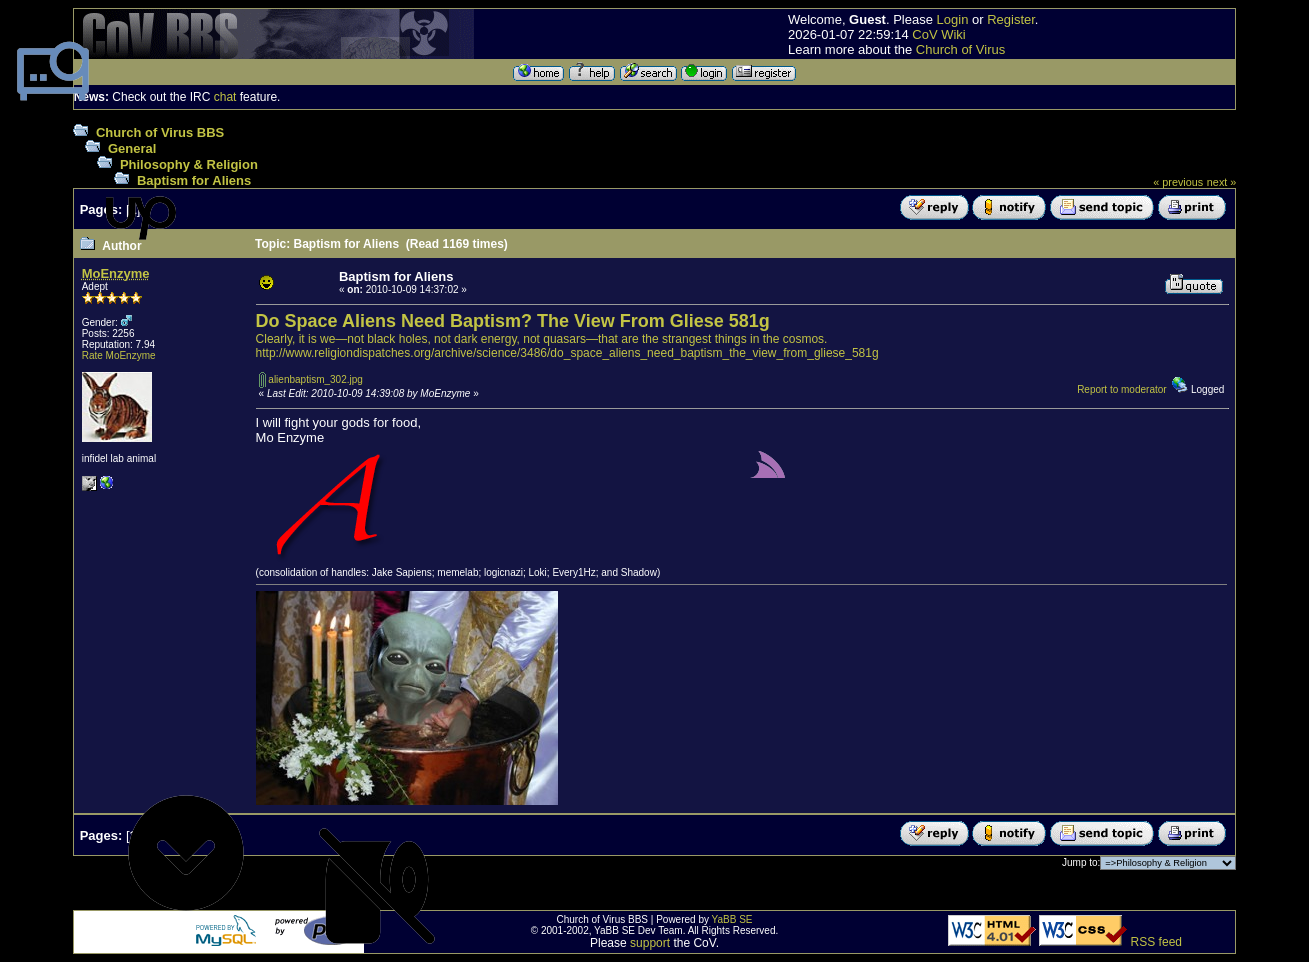 The width and height of the screenshot is (1309, 962). I want to click on start a presentation or slideshow, so click(53, 71).